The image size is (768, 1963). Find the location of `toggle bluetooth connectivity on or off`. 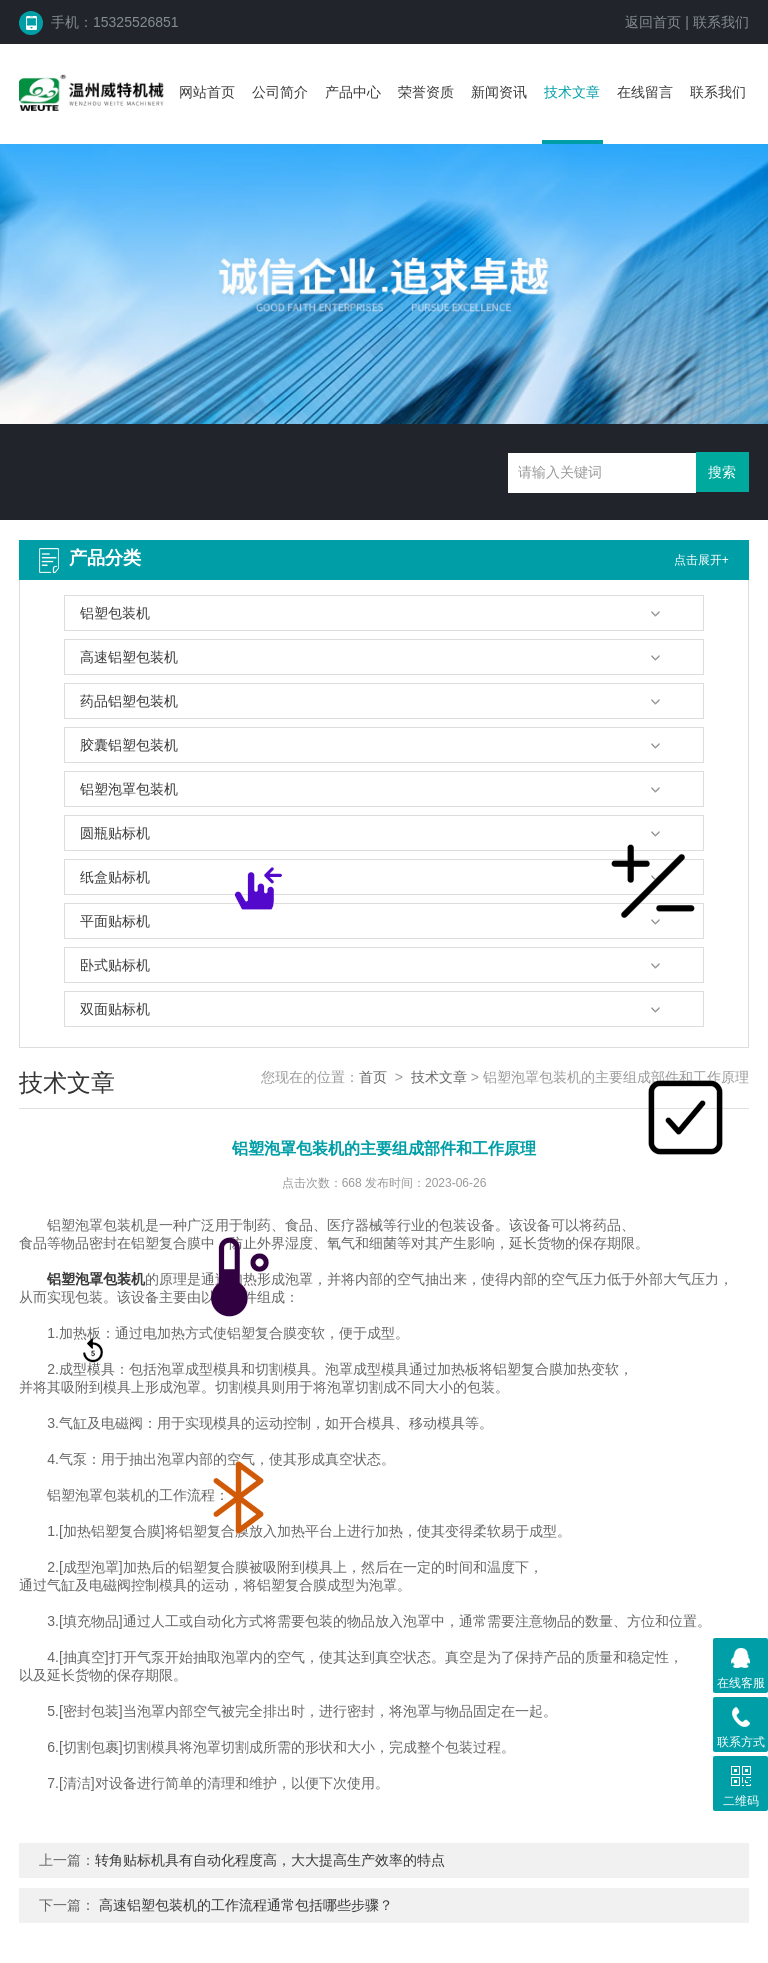

toggle bluetooth connectivity on or off is located at coordinates (238, 1497).